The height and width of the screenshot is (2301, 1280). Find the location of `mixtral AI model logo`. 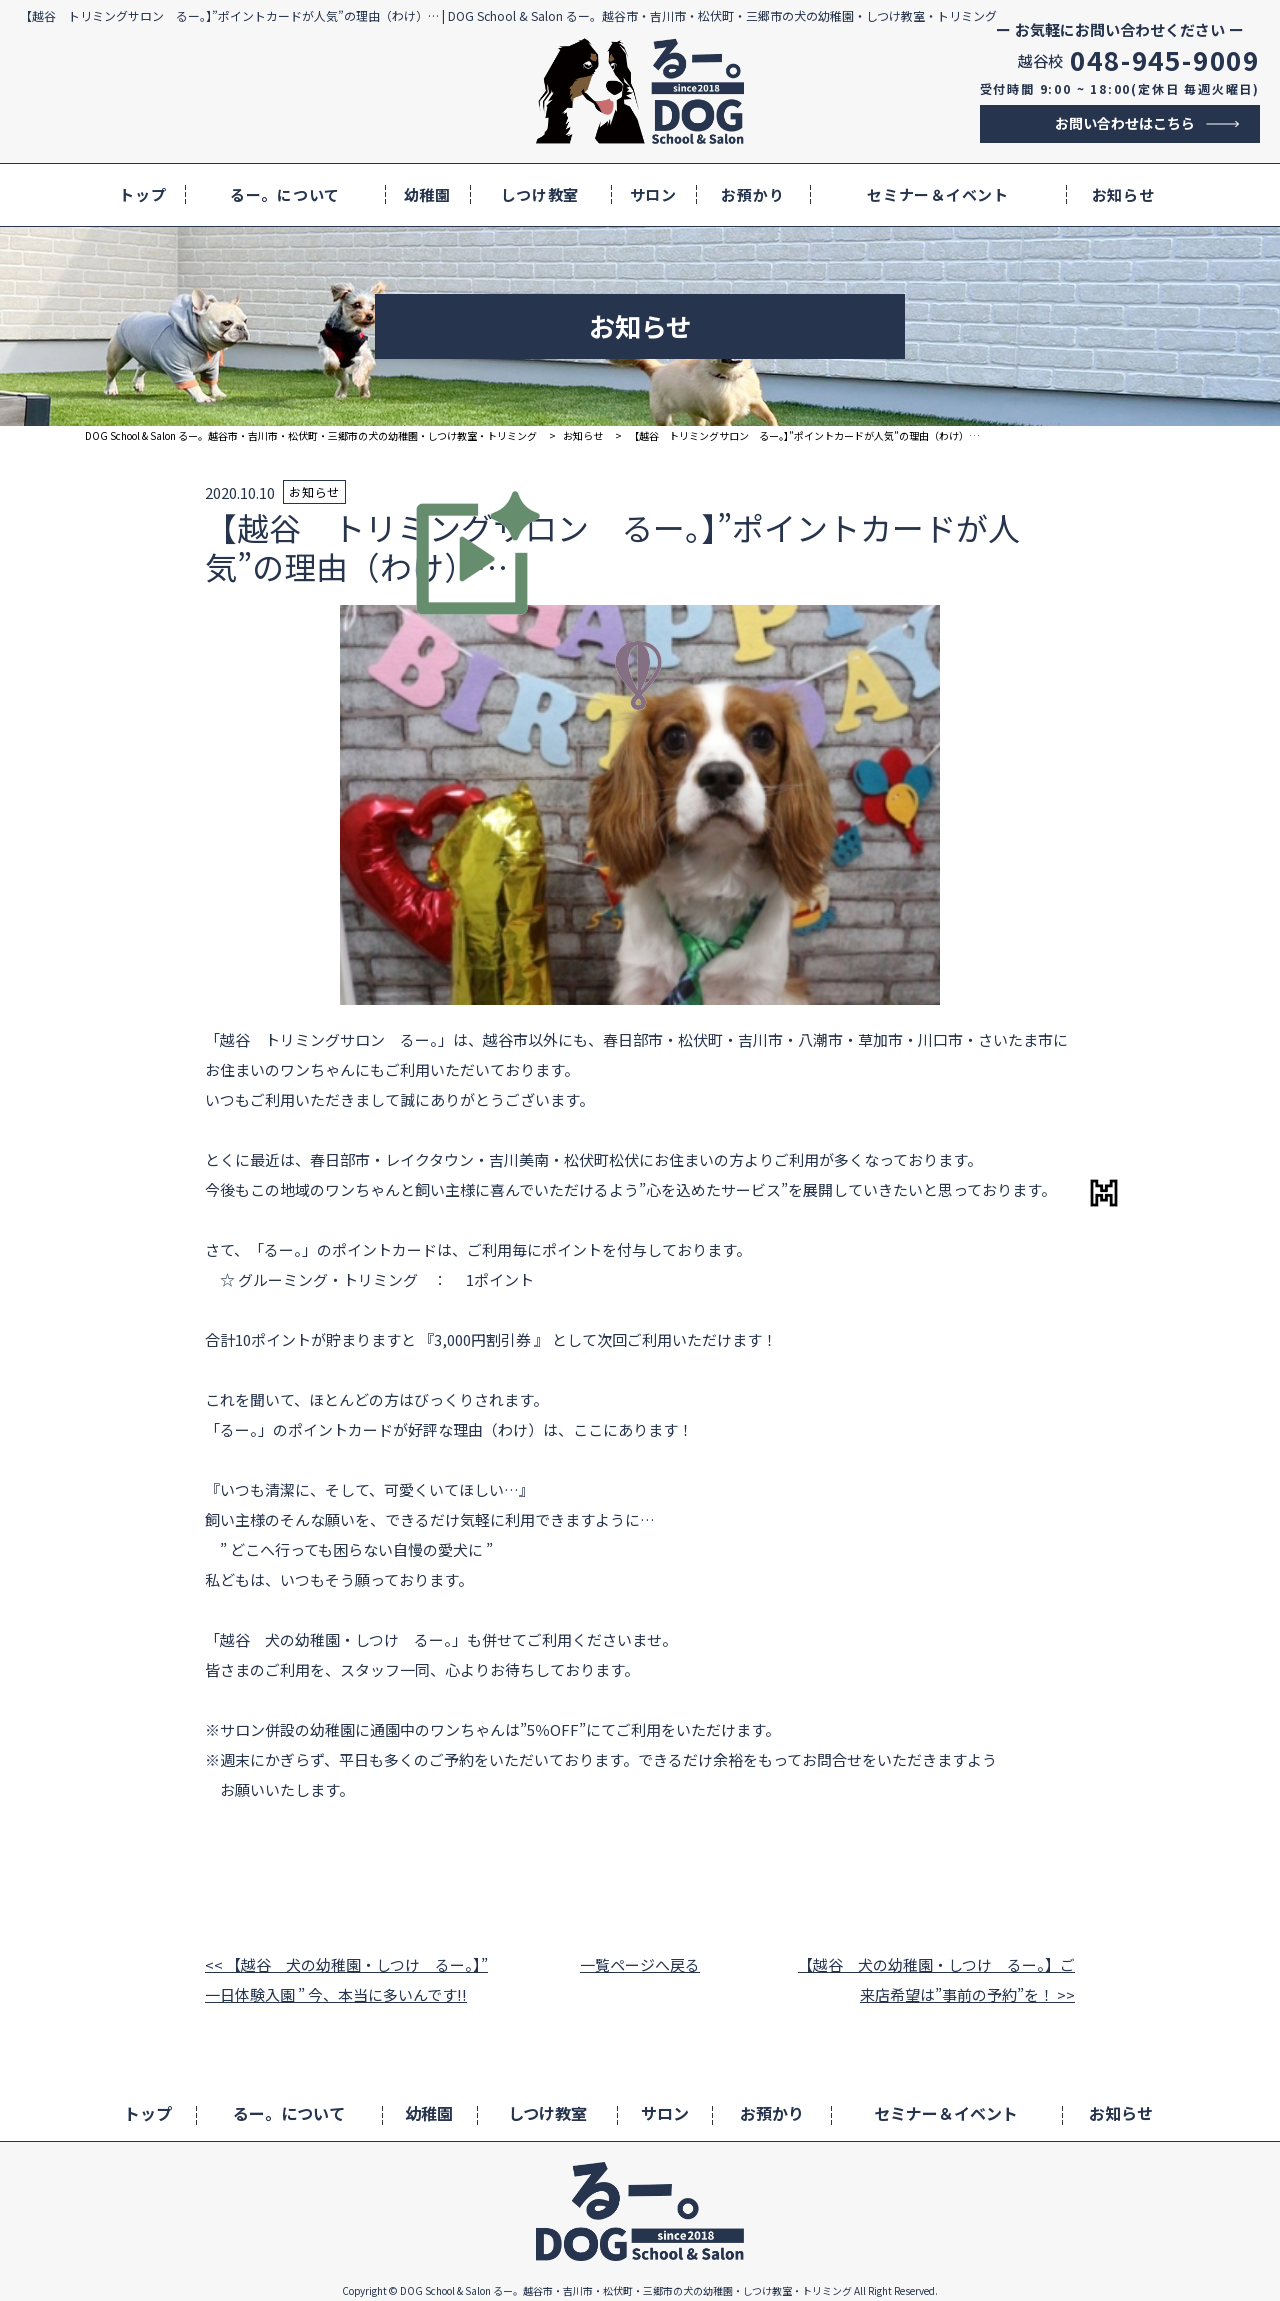

mixtral AI model logo is located at coordinates (1104, 1193).